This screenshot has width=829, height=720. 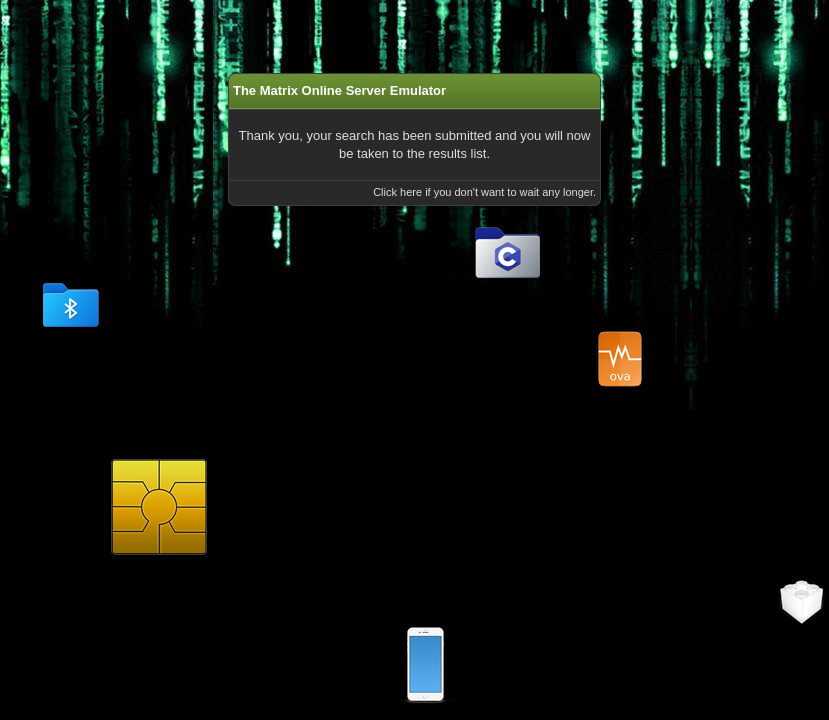 What do you see at coordinates (620, 359) in the screenshot?
I see `a VirtualBox appliance file (.ova format)` at bounding box center [620, 359].